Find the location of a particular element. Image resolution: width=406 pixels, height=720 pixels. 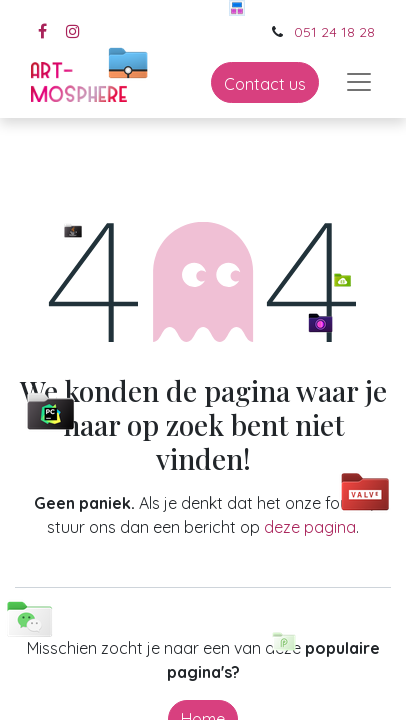

open wechat files folder is located at coordinates (29, 620).